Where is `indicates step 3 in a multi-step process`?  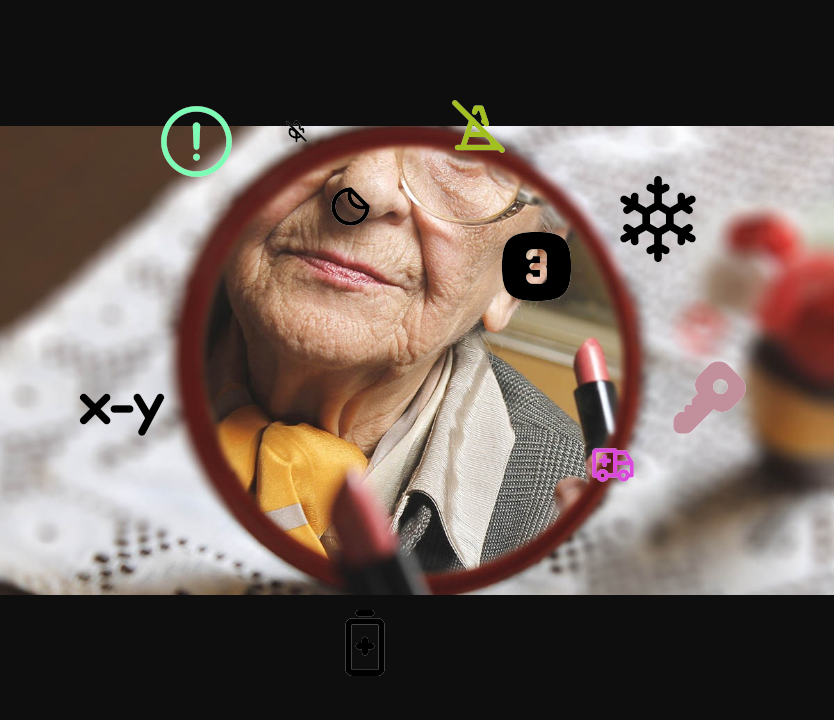
indicates step 3 in a multi-step process is located at coordinates (536, 266).